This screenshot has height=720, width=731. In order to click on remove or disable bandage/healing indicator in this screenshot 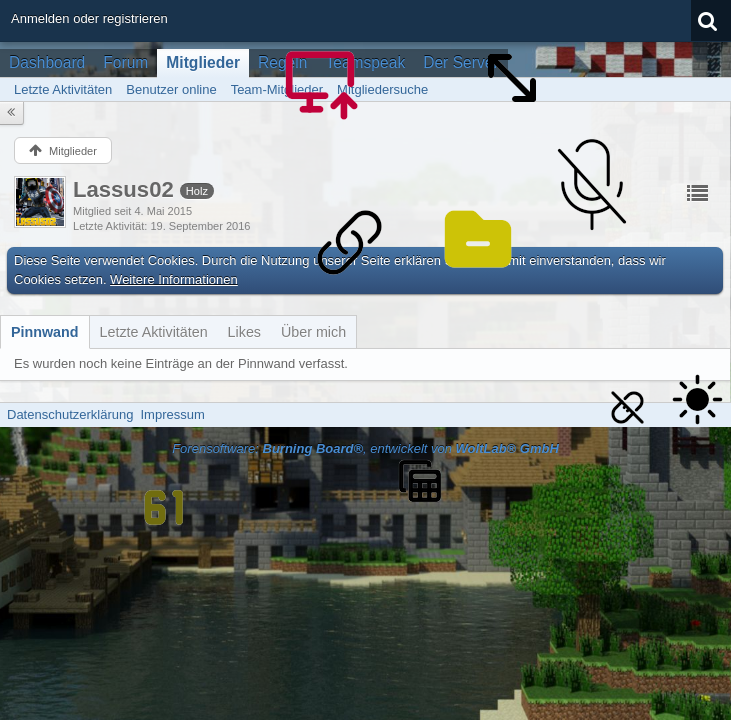, I will do `click(627, 407)`.